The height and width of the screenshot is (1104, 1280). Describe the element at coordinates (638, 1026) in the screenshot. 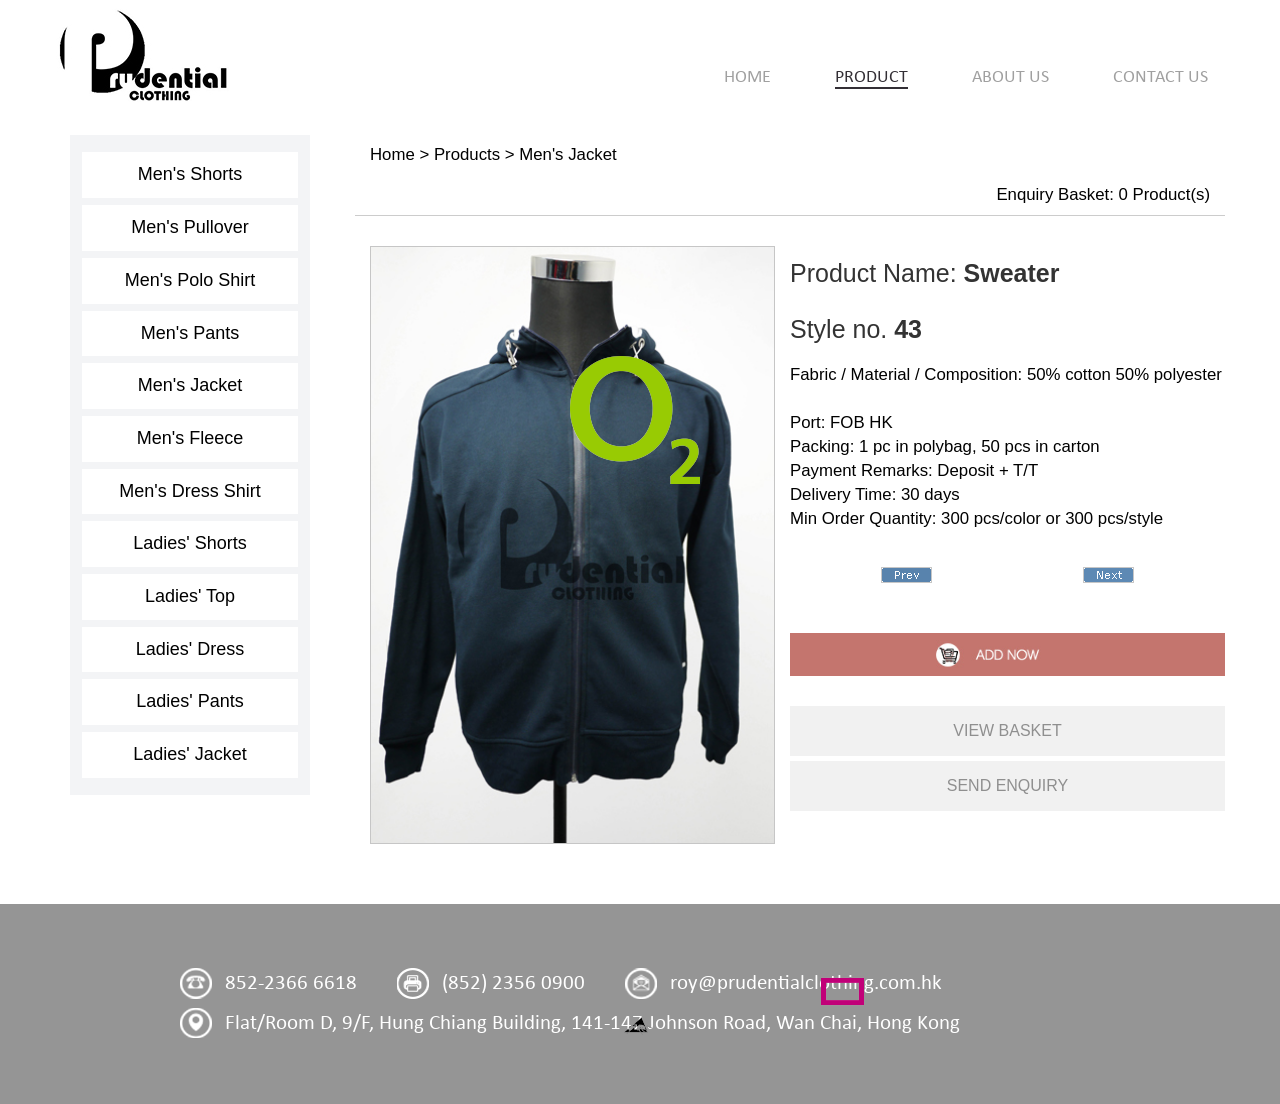

I see `apache ant build tool logo` at that location.